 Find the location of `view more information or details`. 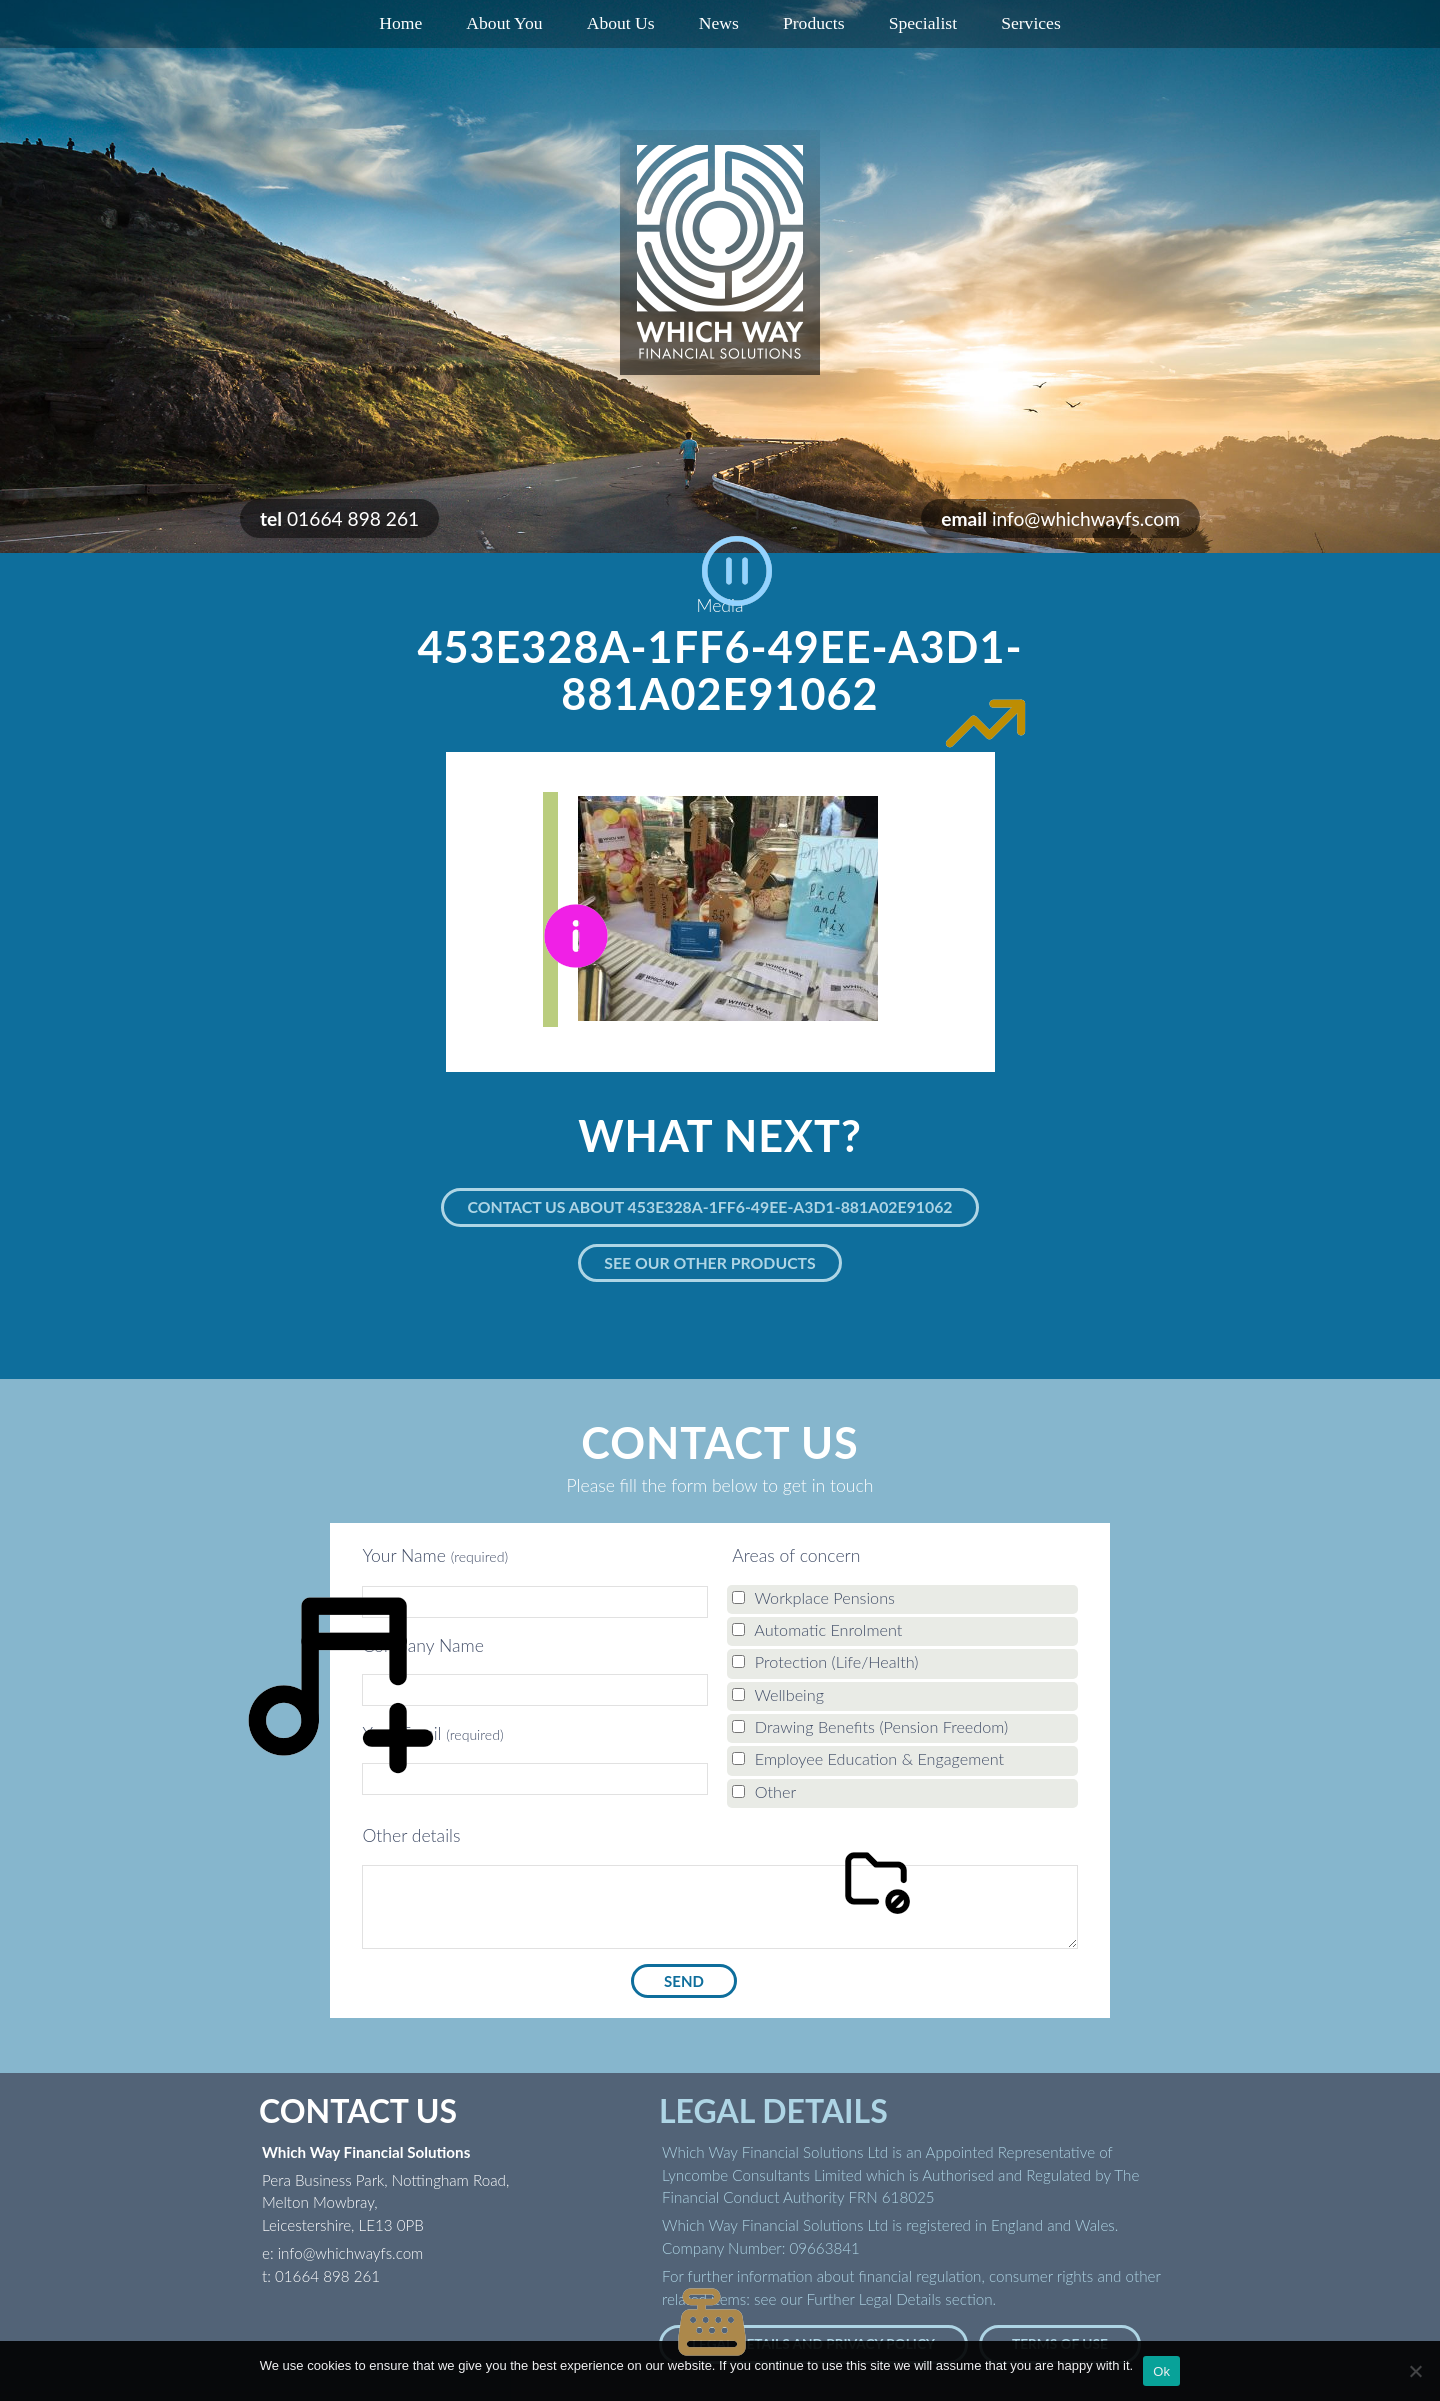

view more information or details is located at coordinates (576, 936).